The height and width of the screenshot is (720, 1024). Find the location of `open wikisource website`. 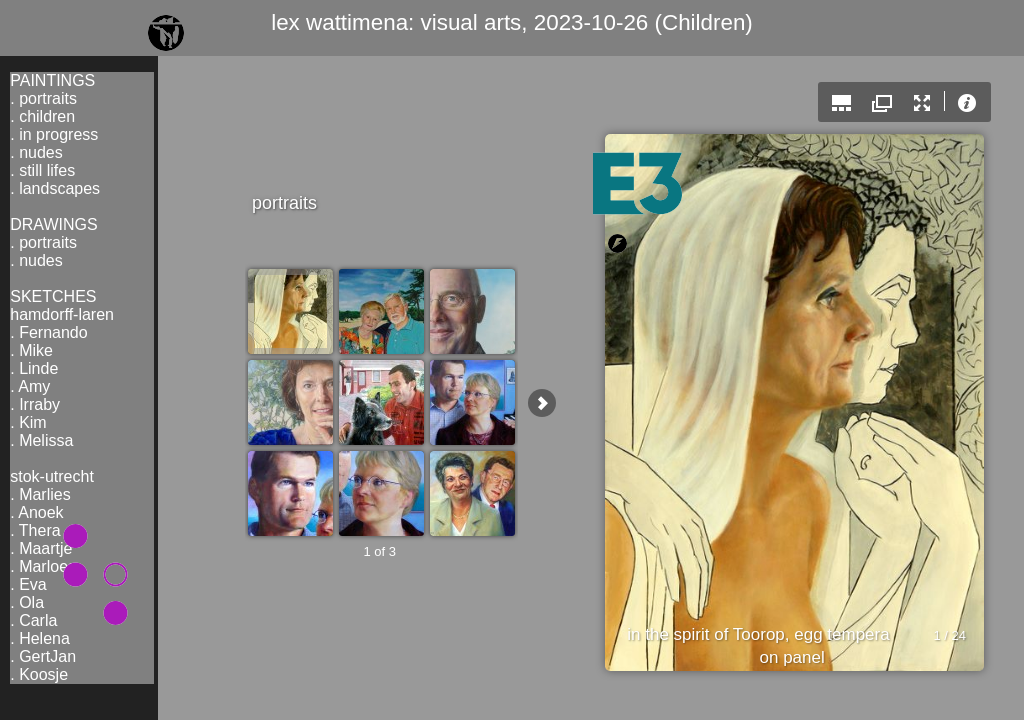

open wikisource website is located at coordinates (166, 33).